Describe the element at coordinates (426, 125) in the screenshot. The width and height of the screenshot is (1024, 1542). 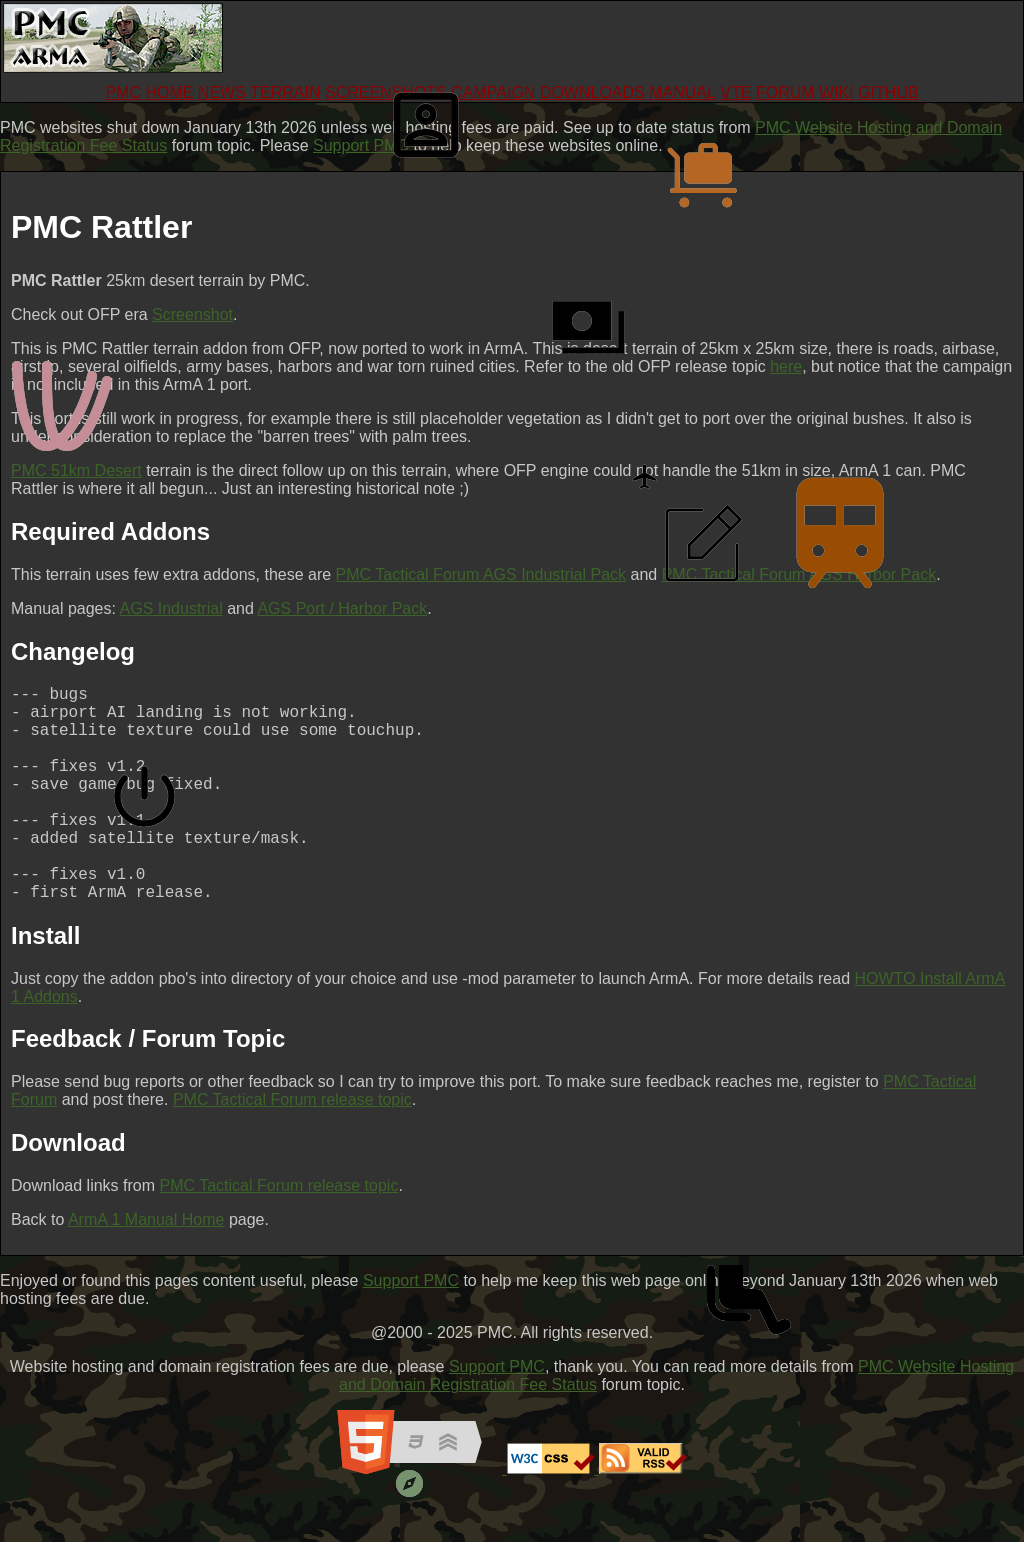
I see `switch to portrait orientation mode` at that location.